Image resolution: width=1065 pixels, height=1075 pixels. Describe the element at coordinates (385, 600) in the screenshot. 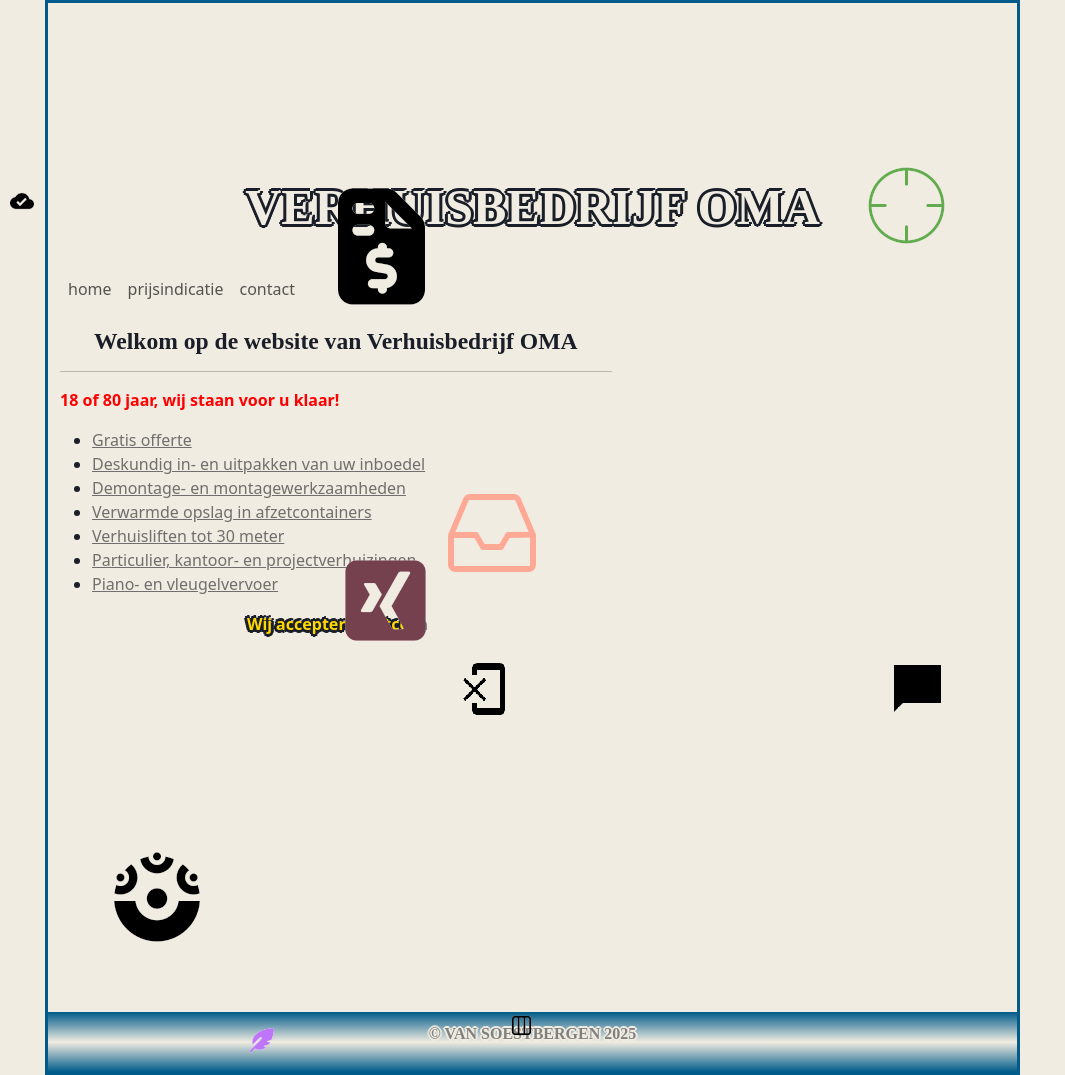

I see `open xing profile or app` at that location.